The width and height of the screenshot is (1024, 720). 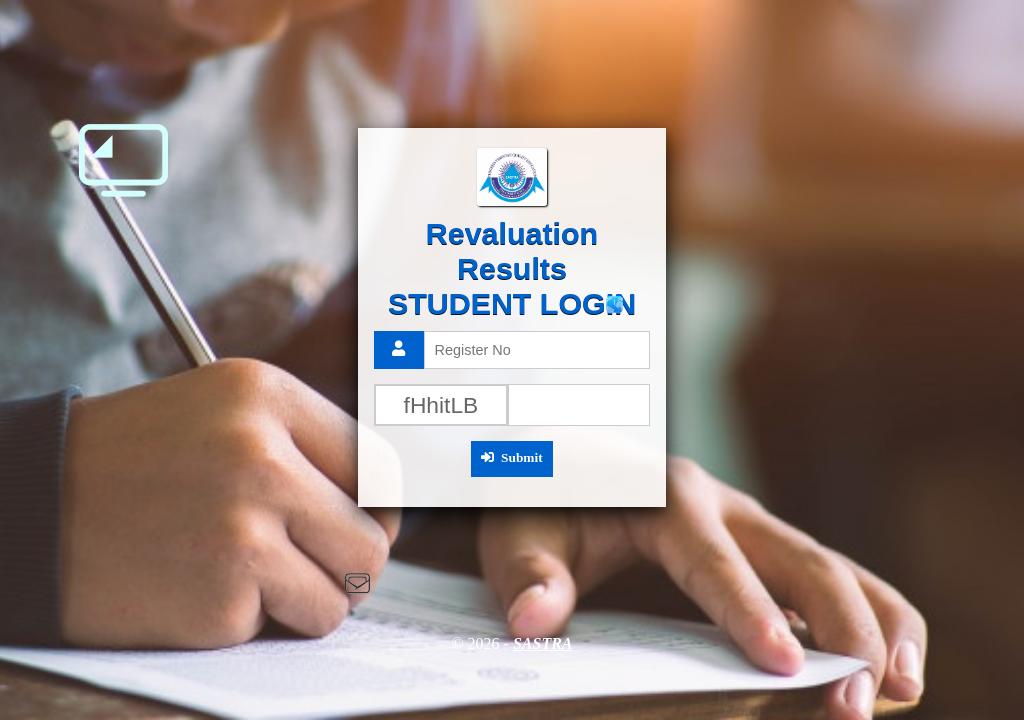 I want to click on open network time protocol settings, so click(x=614, y=304).